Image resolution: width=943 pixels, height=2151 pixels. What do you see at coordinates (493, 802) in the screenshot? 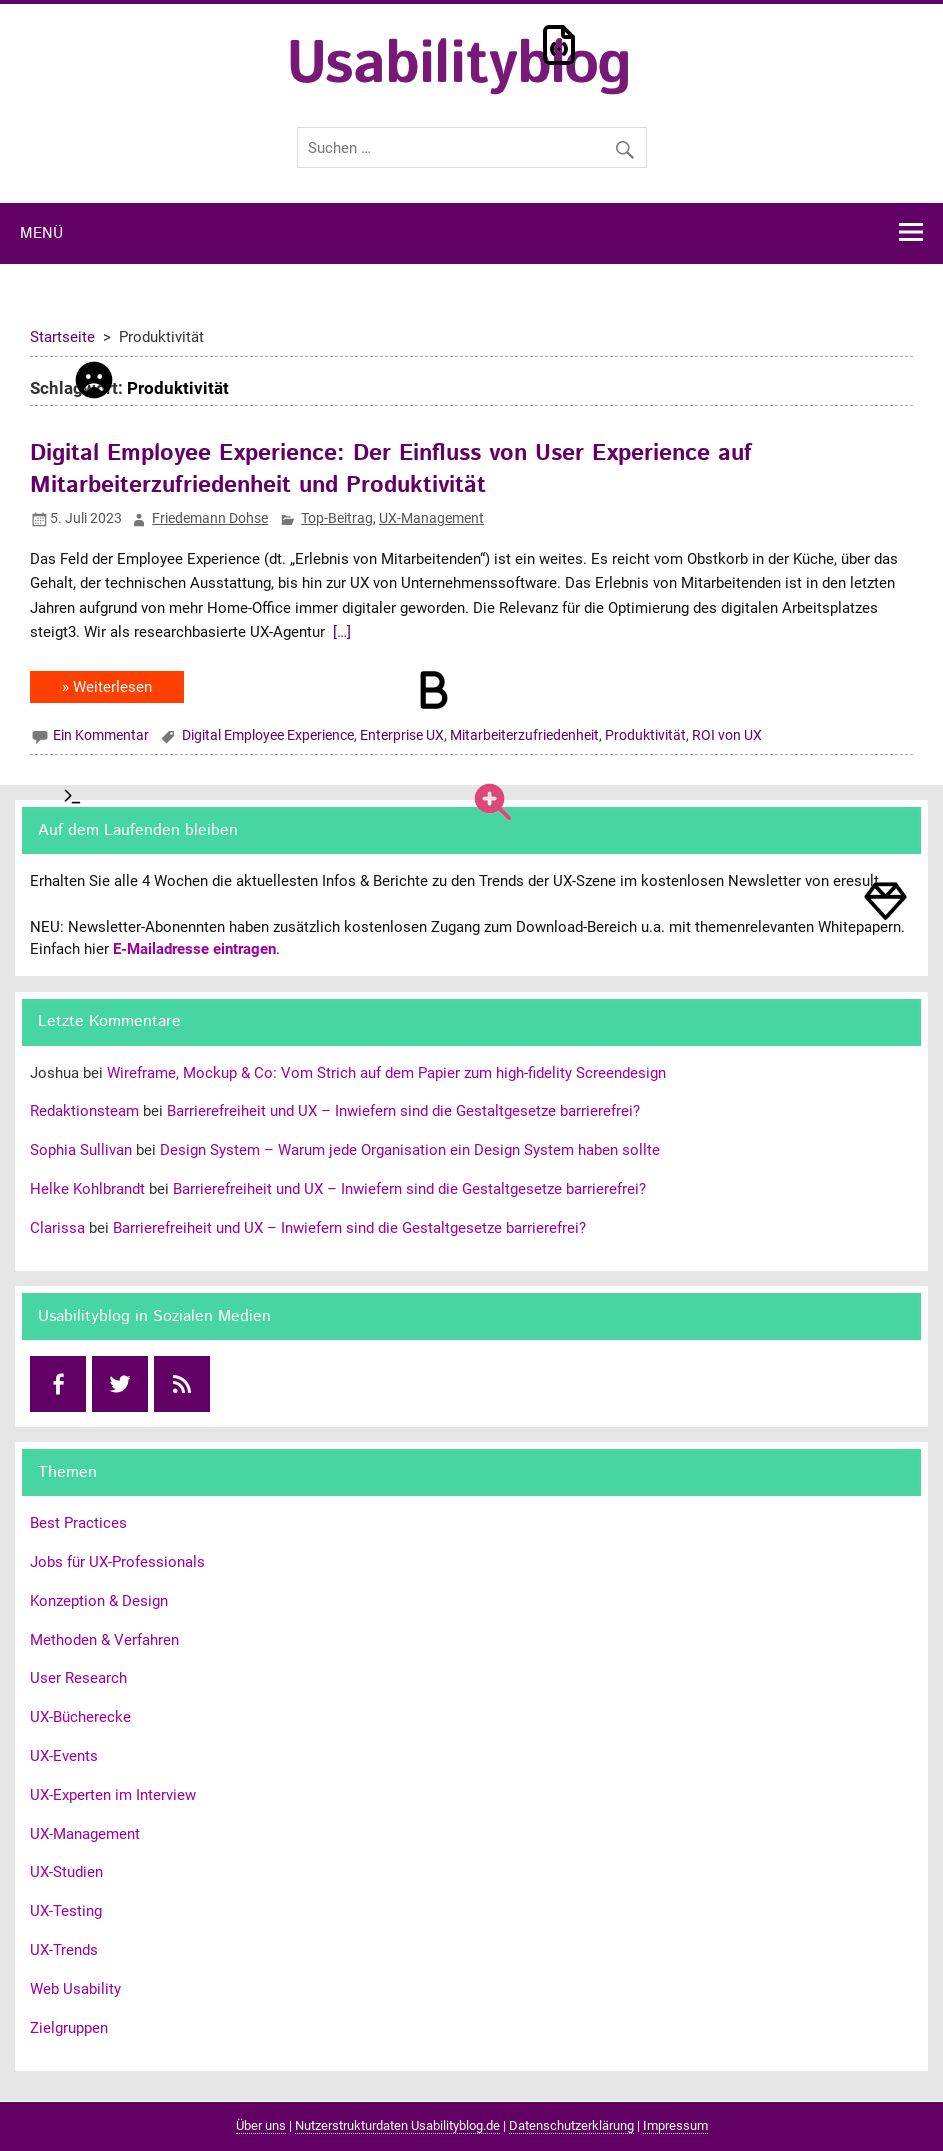
I see `zoom in on content` at bounding box center [493, 802].